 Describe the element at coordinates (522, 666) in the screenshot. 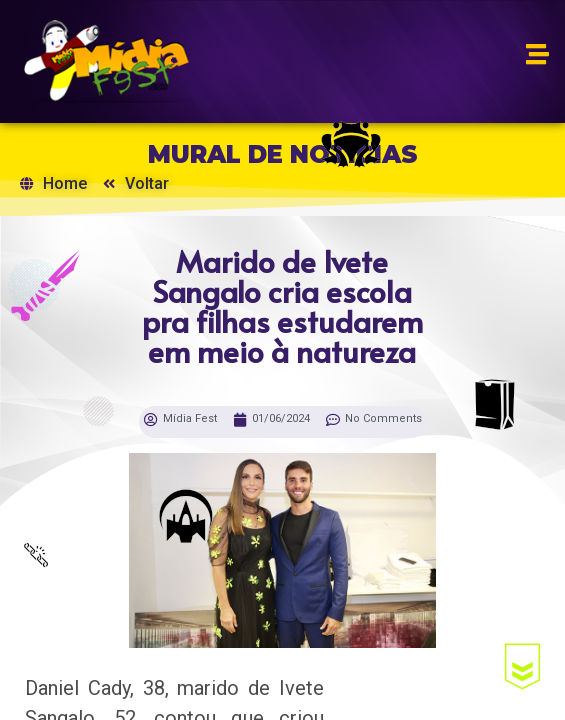

I see `indicates rank level 2 or sergeant status` at that location.